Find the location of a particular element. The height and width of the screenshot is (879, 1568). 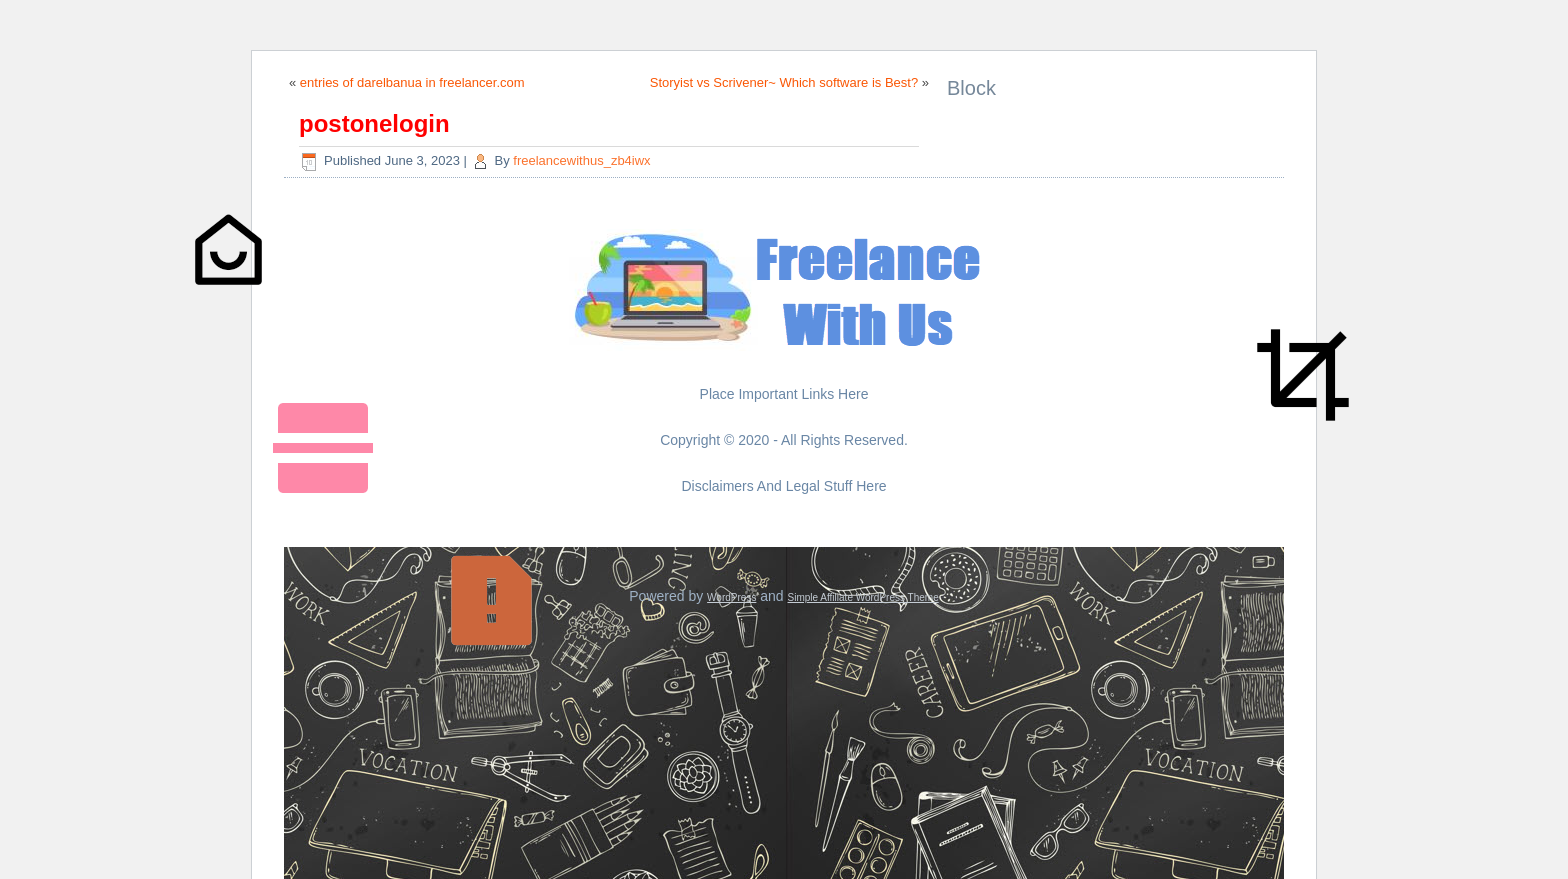

scan a QR code is located at coordinates (323, 448).